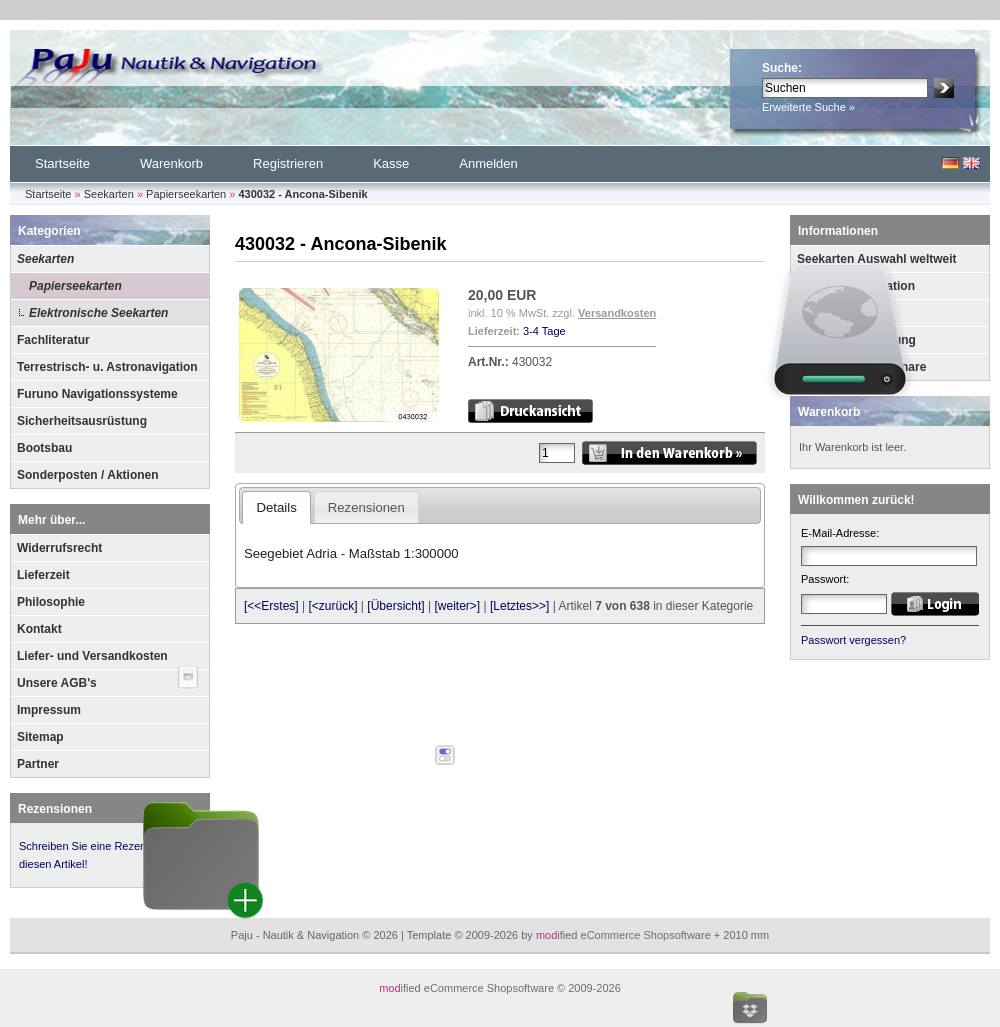 This screenshot has height=1027, width=1000. What do you see at coordinates (445, 755) in the screenshot?
I see `open desktop preferences or settings` at bounding box center [445, 755].